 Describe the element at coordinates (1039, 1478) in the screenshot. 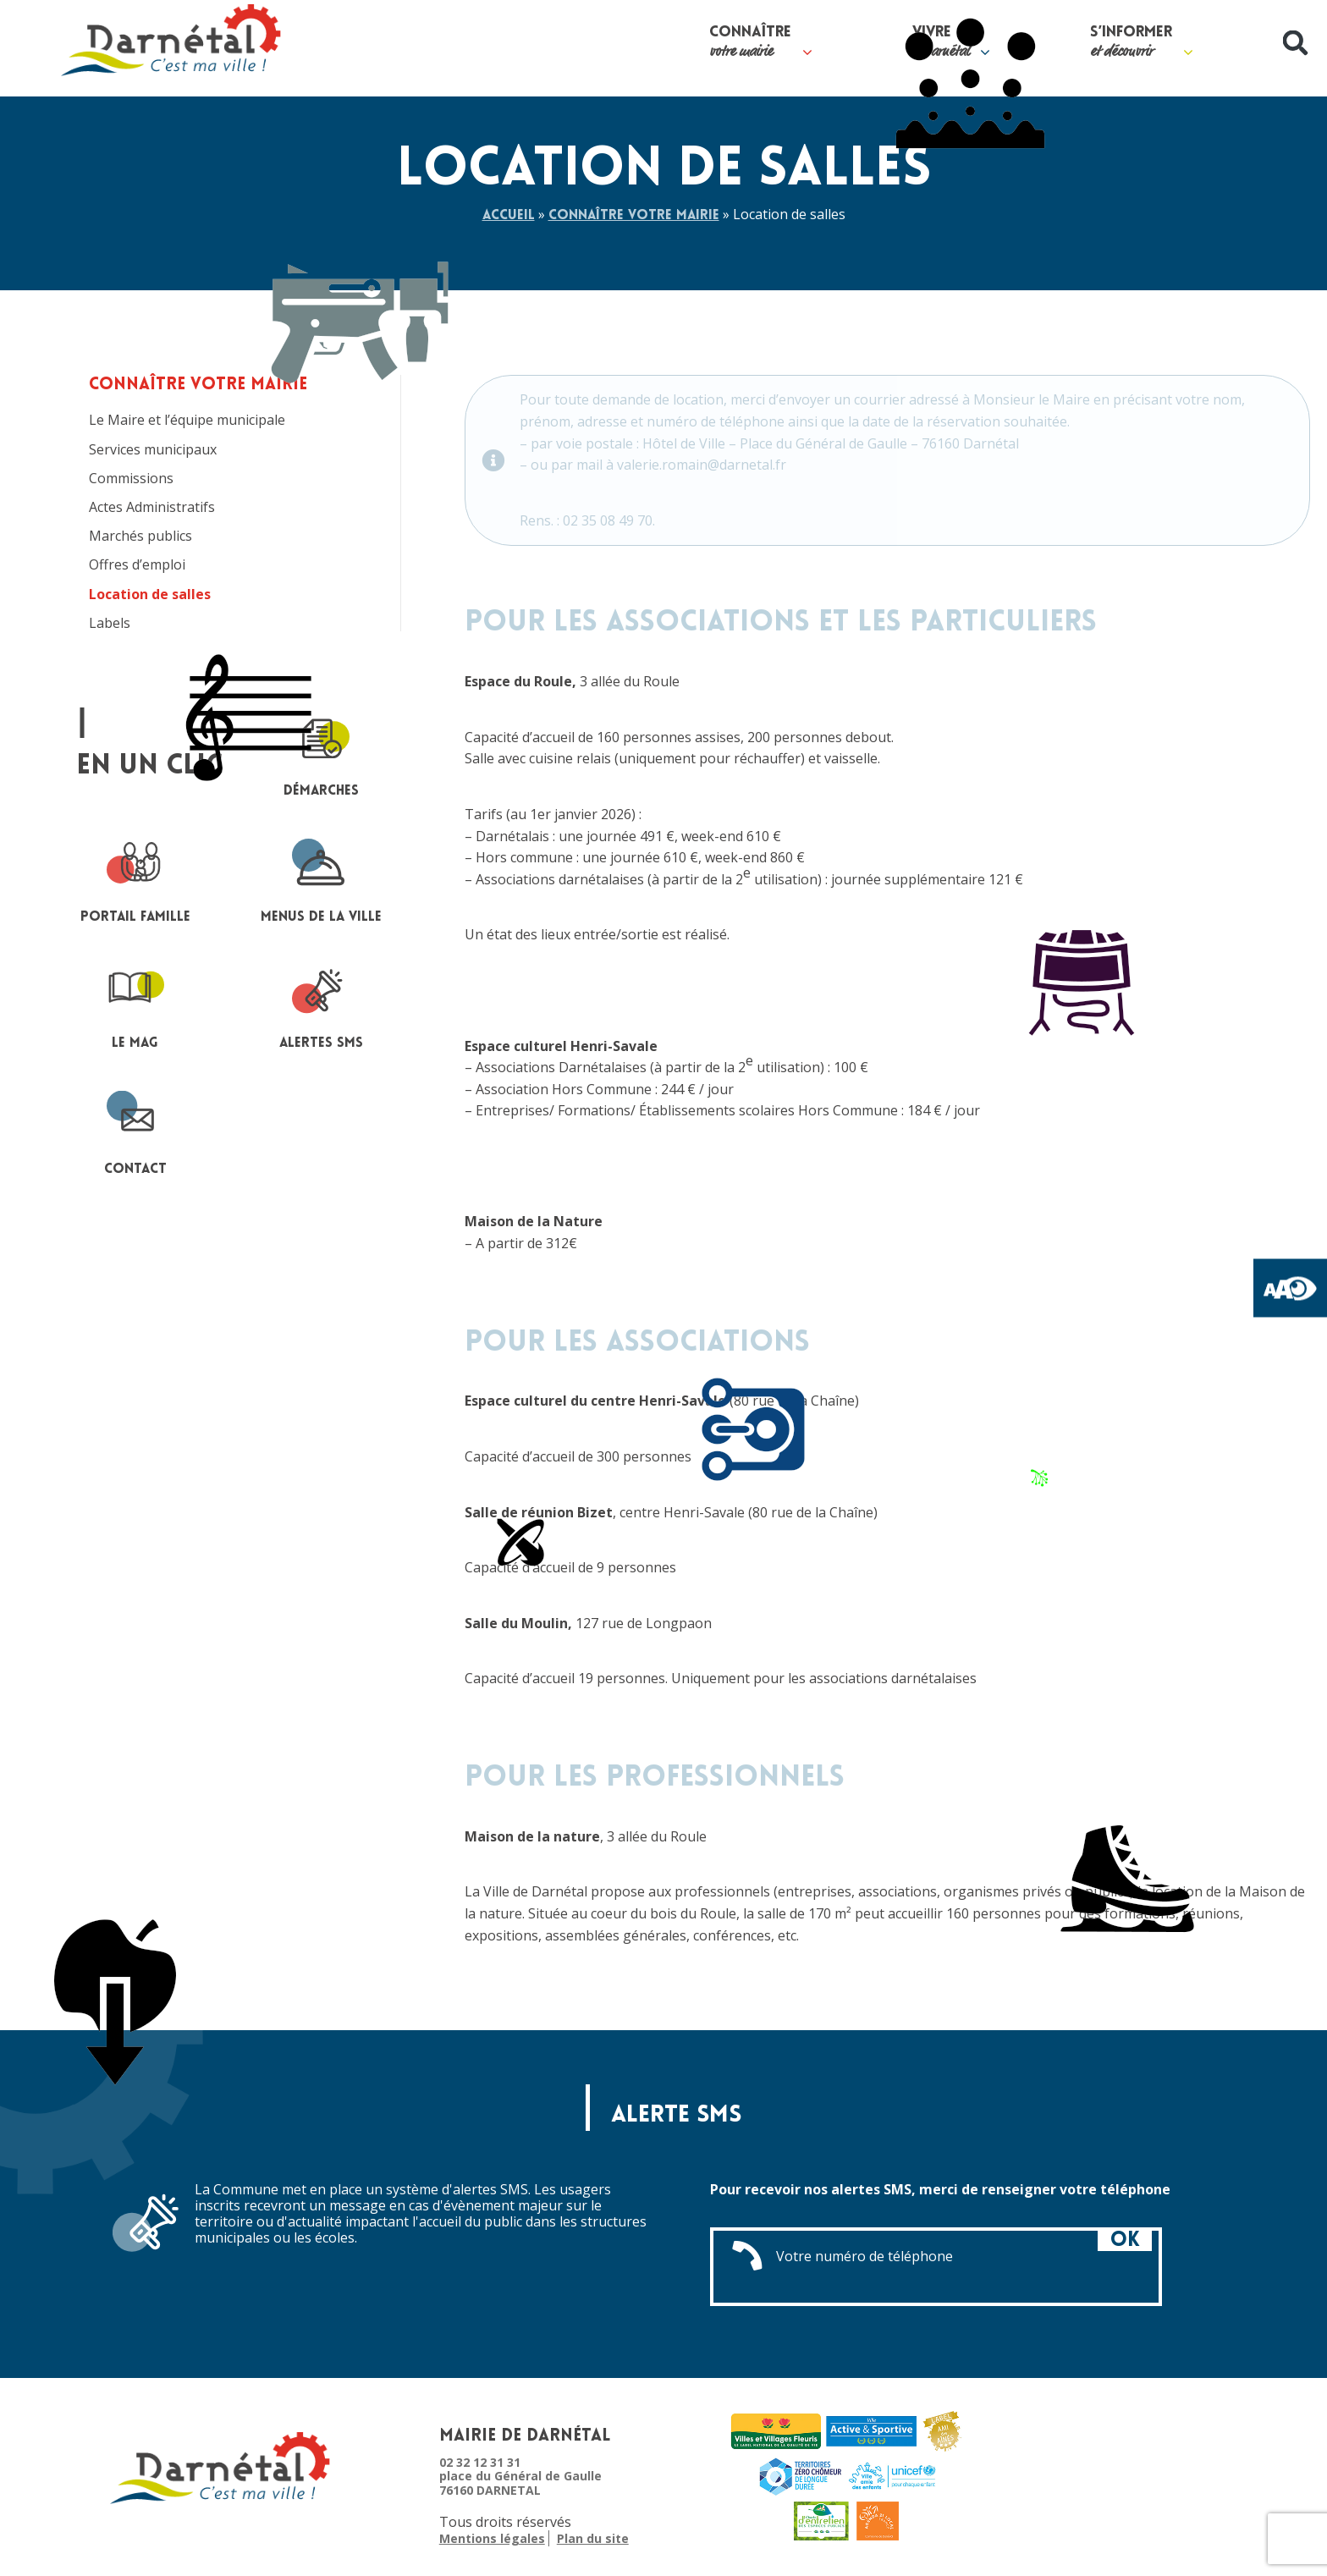

I see `elderberry ingredient or crafting material` at that location.